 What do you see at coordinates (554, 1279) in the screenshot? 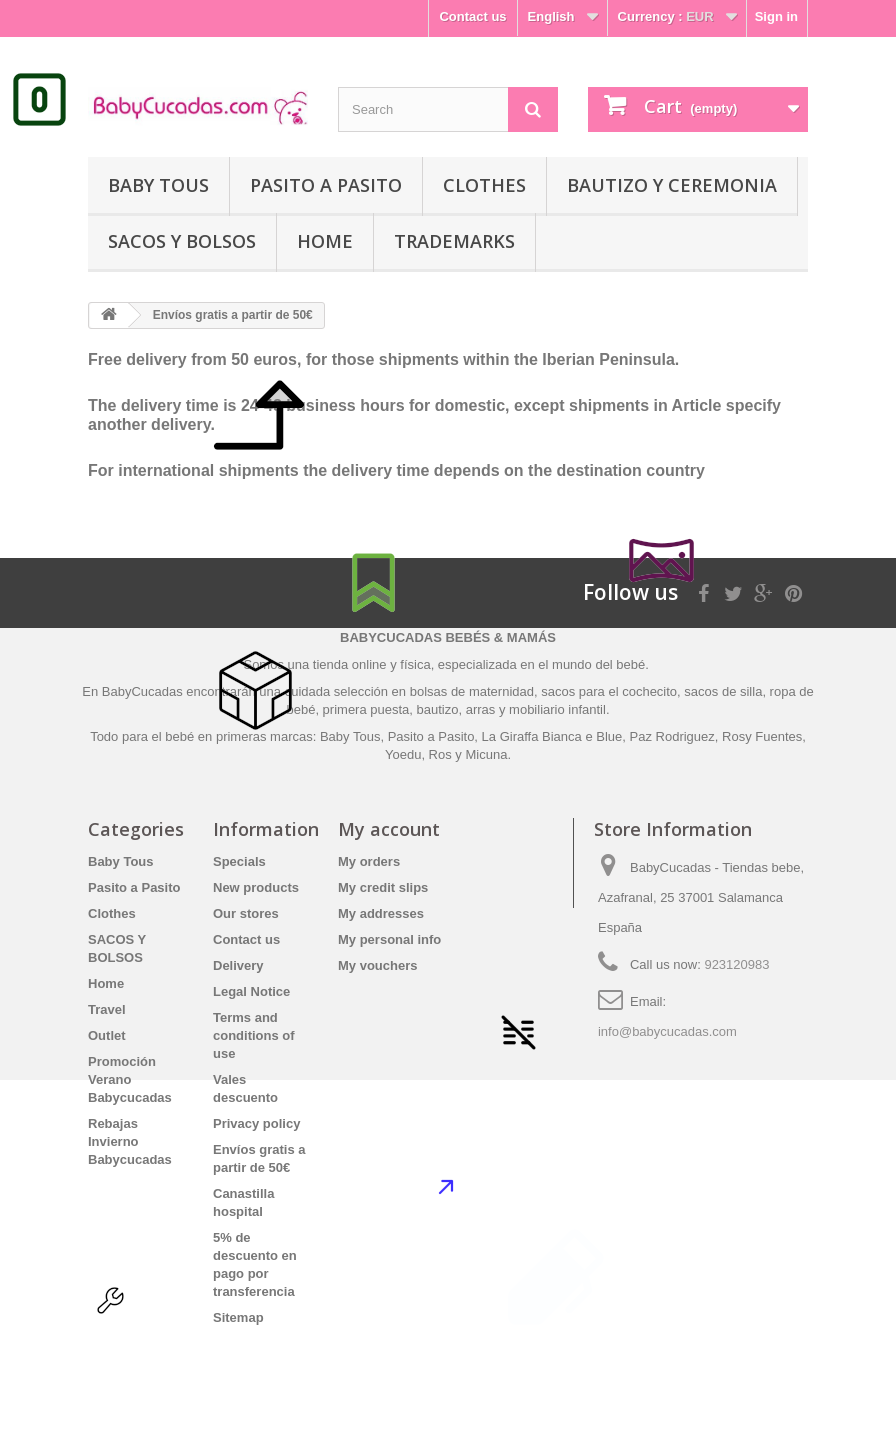
I see `edit or modify content` at bounding box center [554, 1279].